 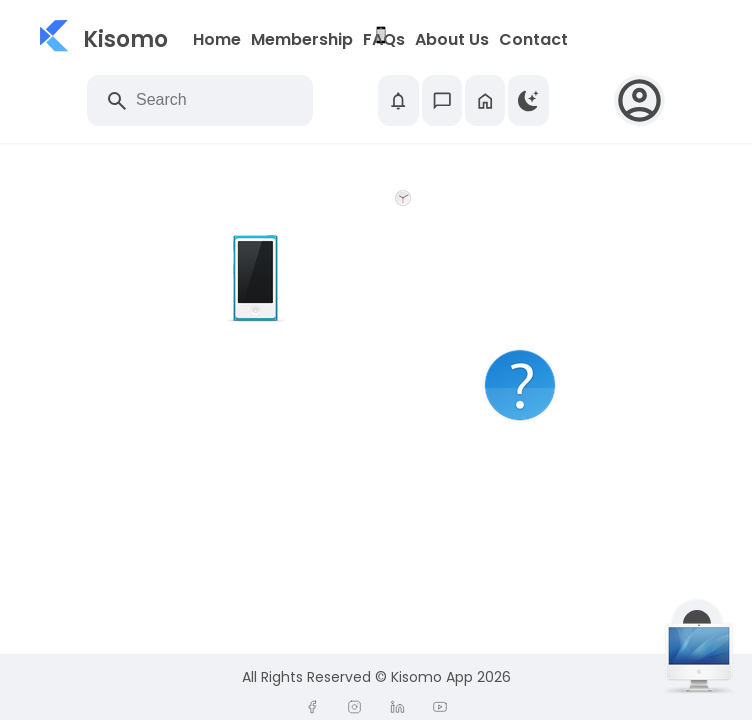 I want to click on access recently opened files and folders, so click(x=403, y=198).